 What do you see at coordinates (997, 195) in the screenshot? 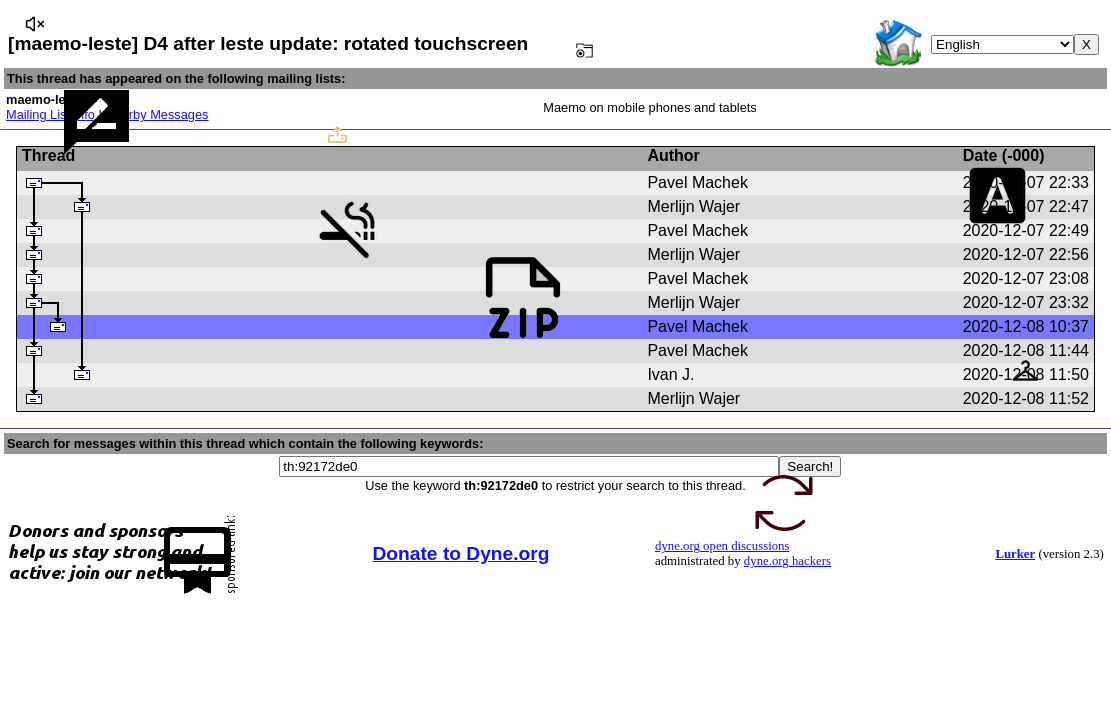
I see `download or install a new font` at bounding box center [997, 195].